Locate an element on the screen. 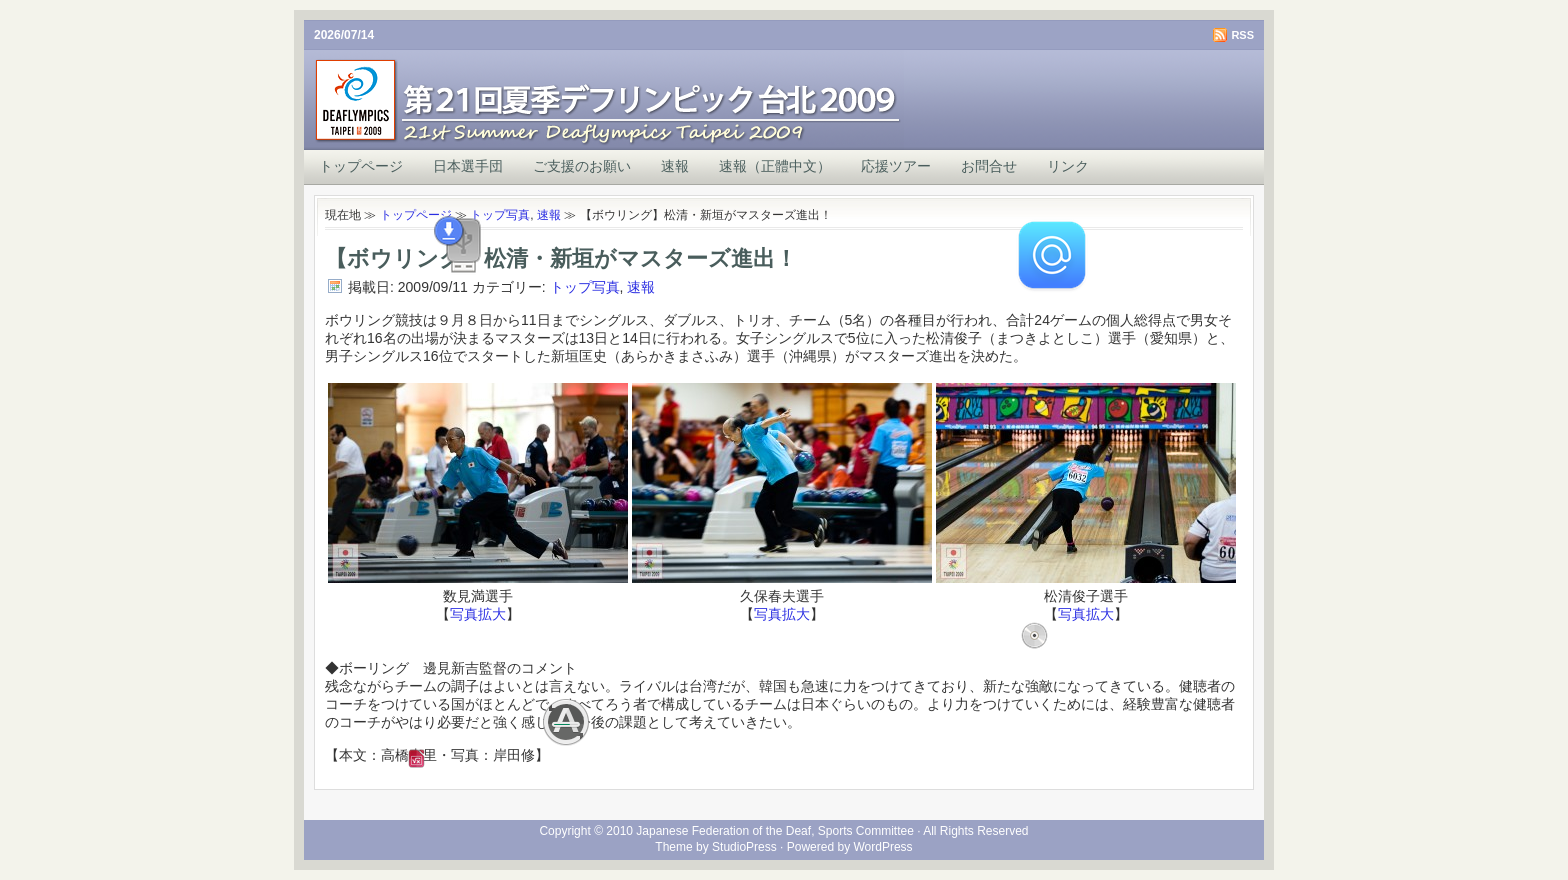  open the character map application is located at coordinates (1052, 255).